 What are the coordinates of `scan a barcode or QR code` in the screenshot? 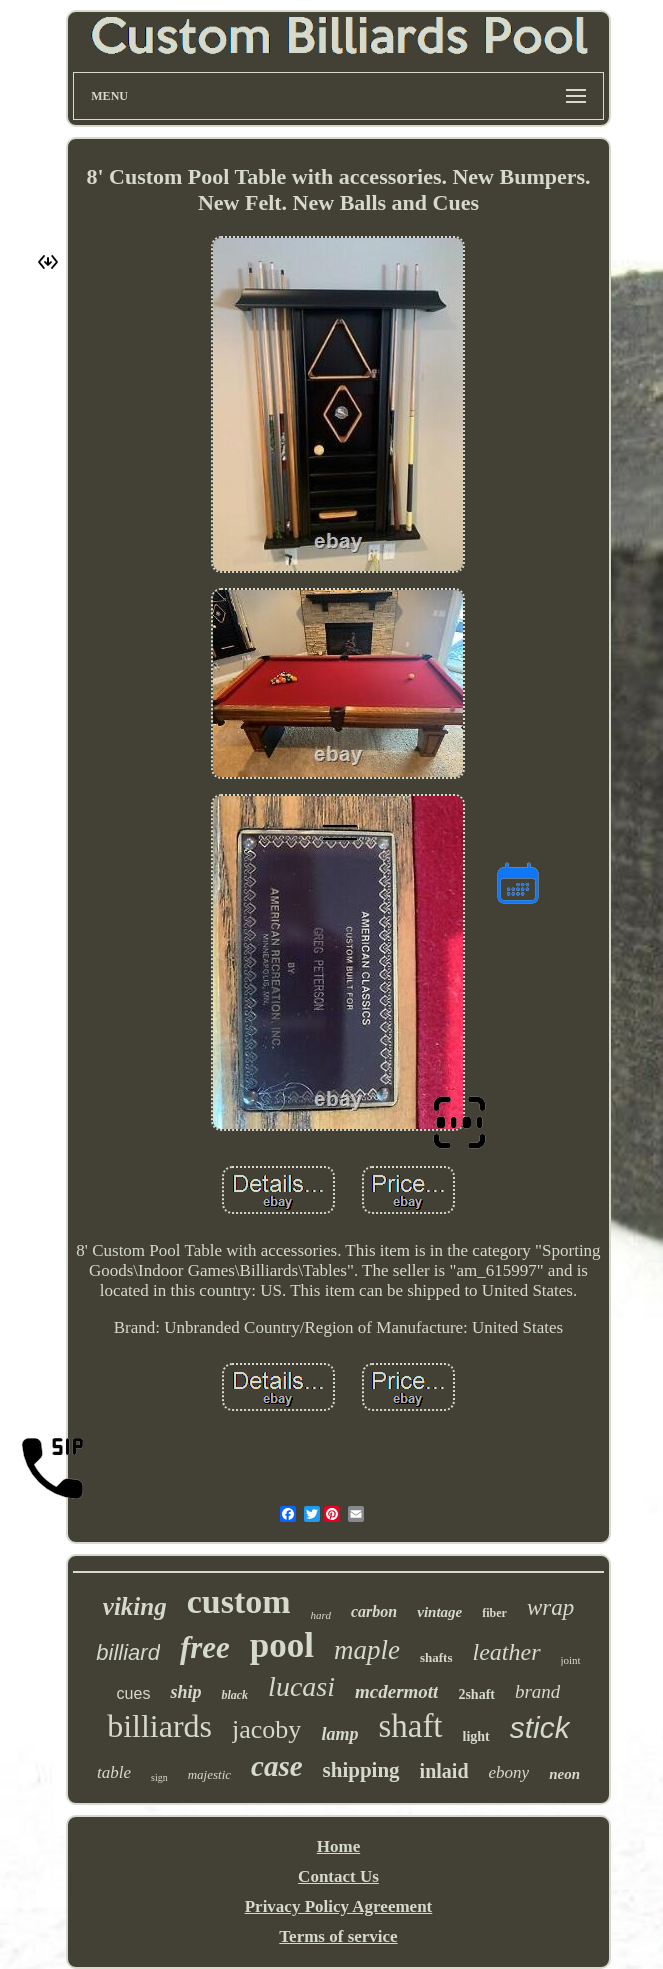 It's located at (459, 1122).